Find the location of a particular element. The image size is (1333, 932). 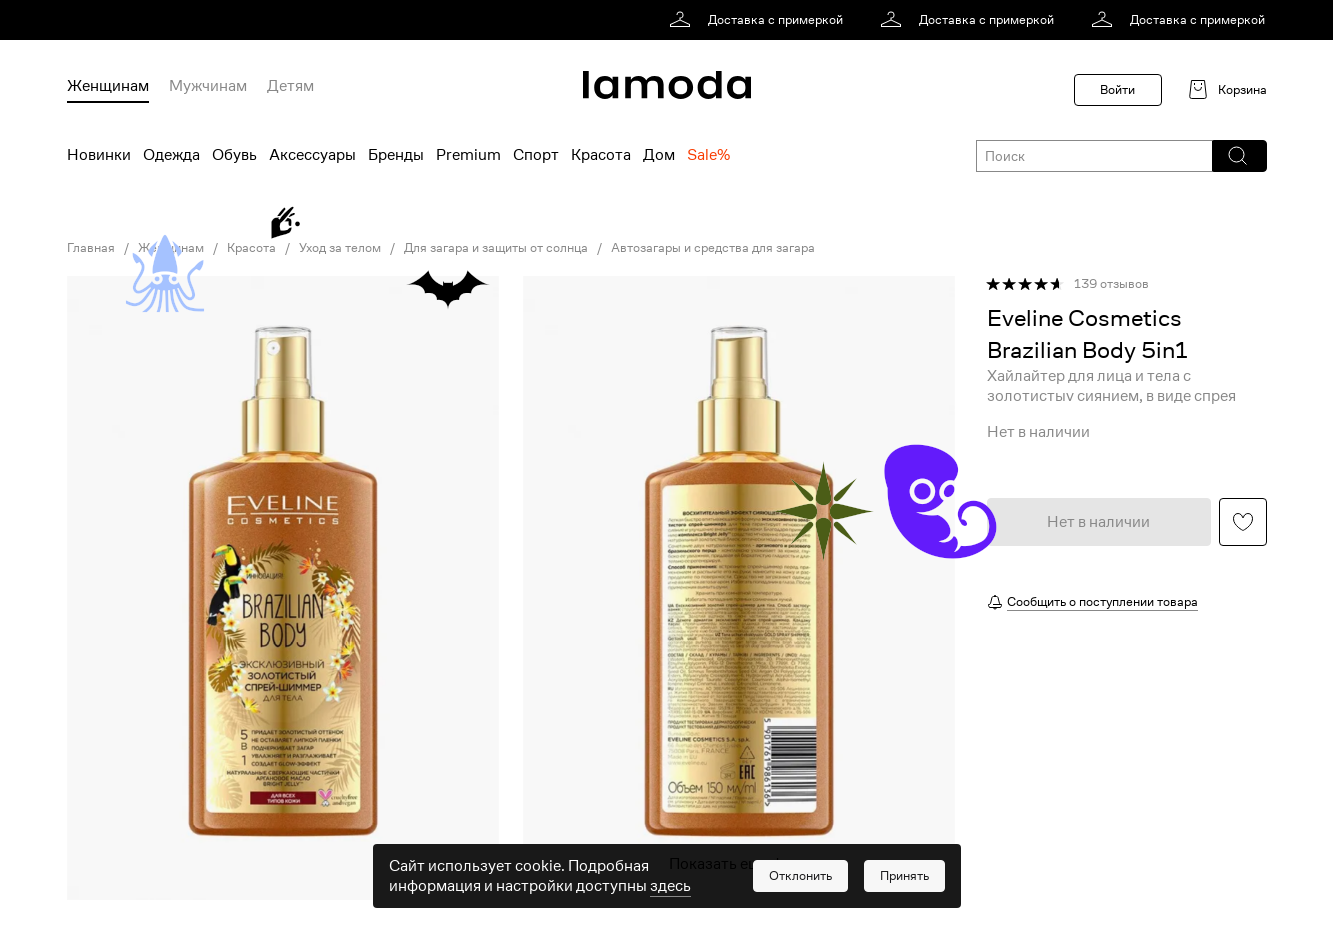

indicates pregnancy or fetal development status is located at coordinates (940, 501).